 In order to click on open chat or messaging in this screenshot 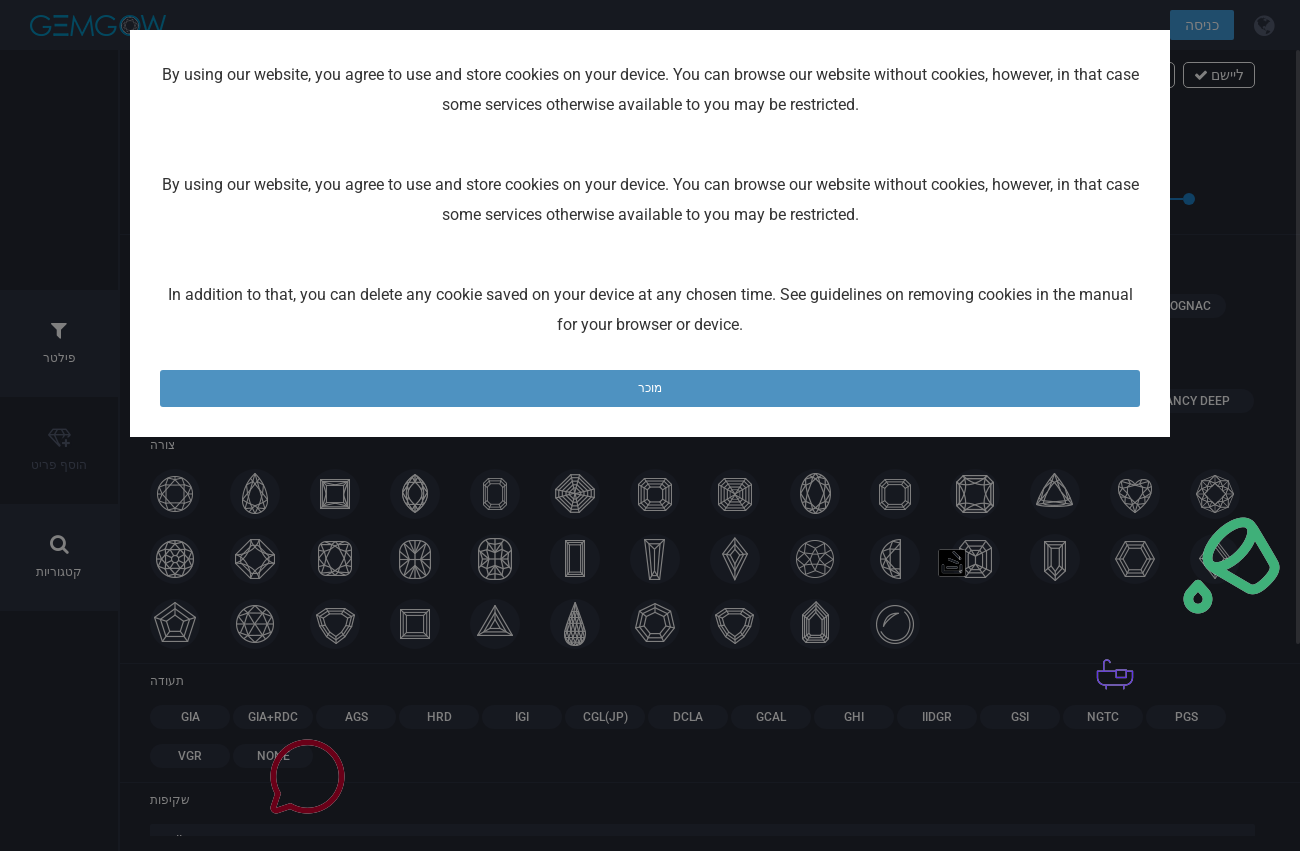, I will do `click(307, 776)`.